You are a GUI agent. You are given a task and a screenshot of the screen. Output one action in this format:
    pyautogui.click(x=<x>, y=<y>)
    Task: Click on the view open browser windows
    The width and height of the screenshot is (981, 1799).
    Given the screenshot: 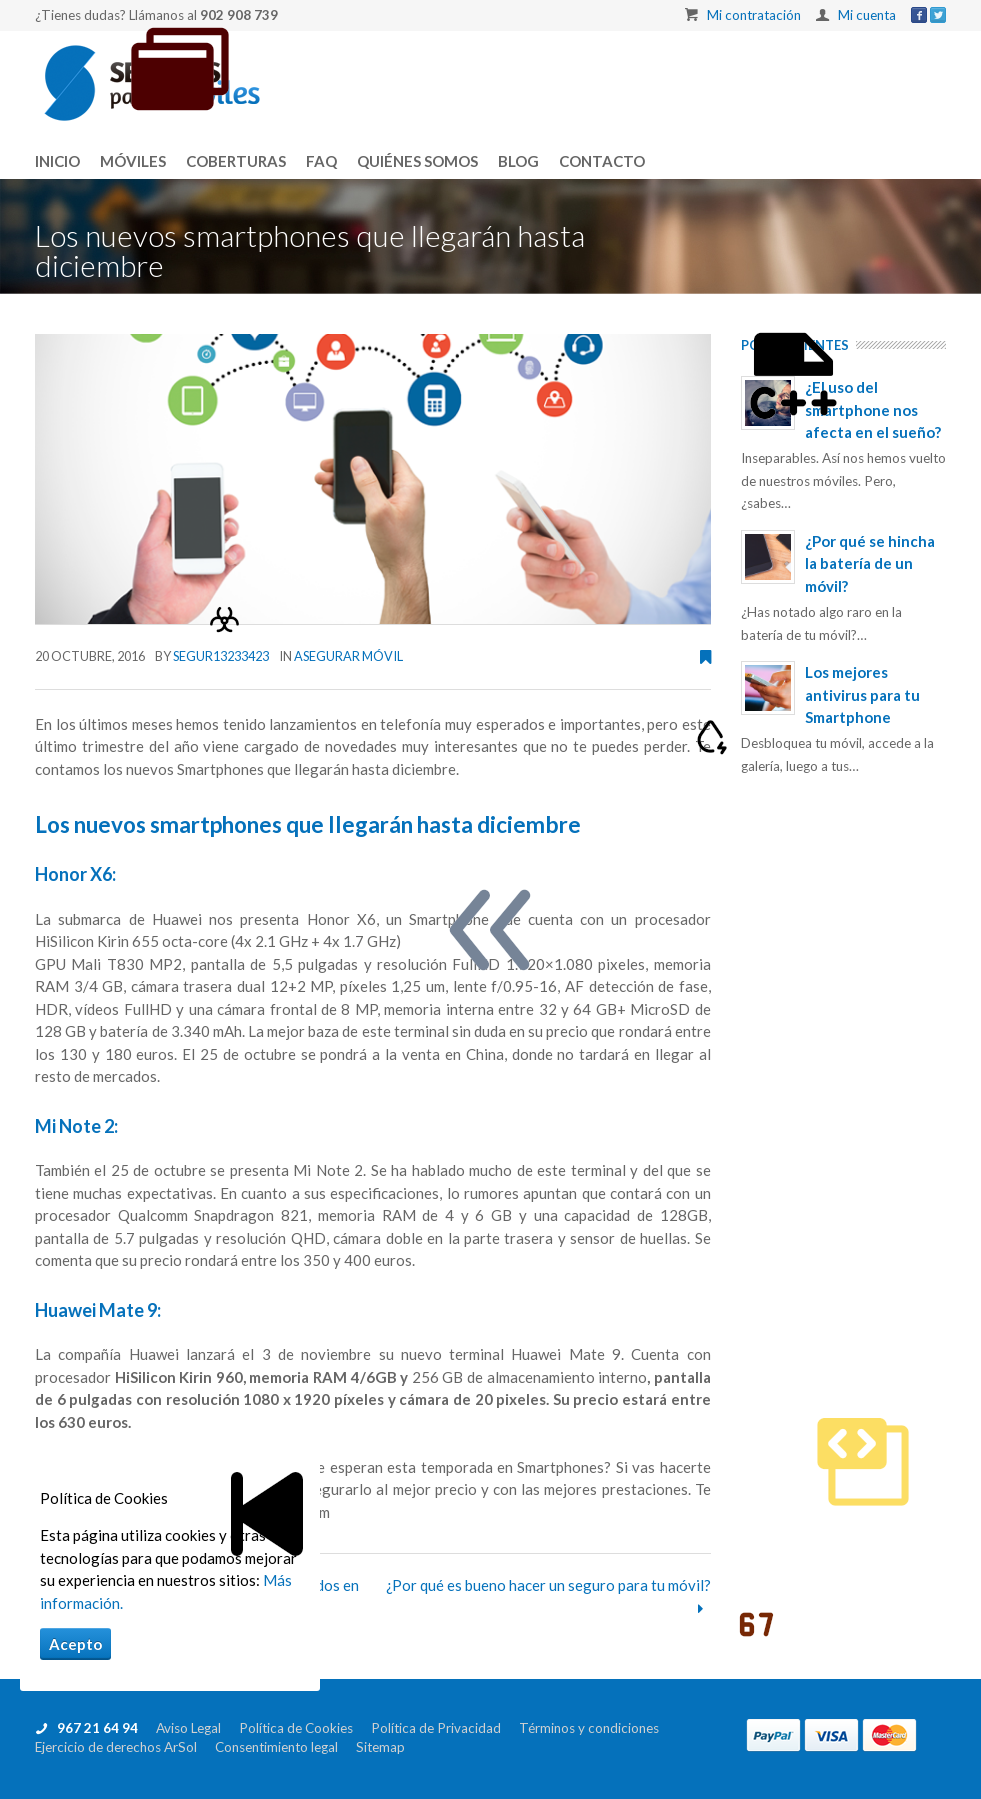 What is the action you would take?
    pyautogui.click(x=180, y=69)
    